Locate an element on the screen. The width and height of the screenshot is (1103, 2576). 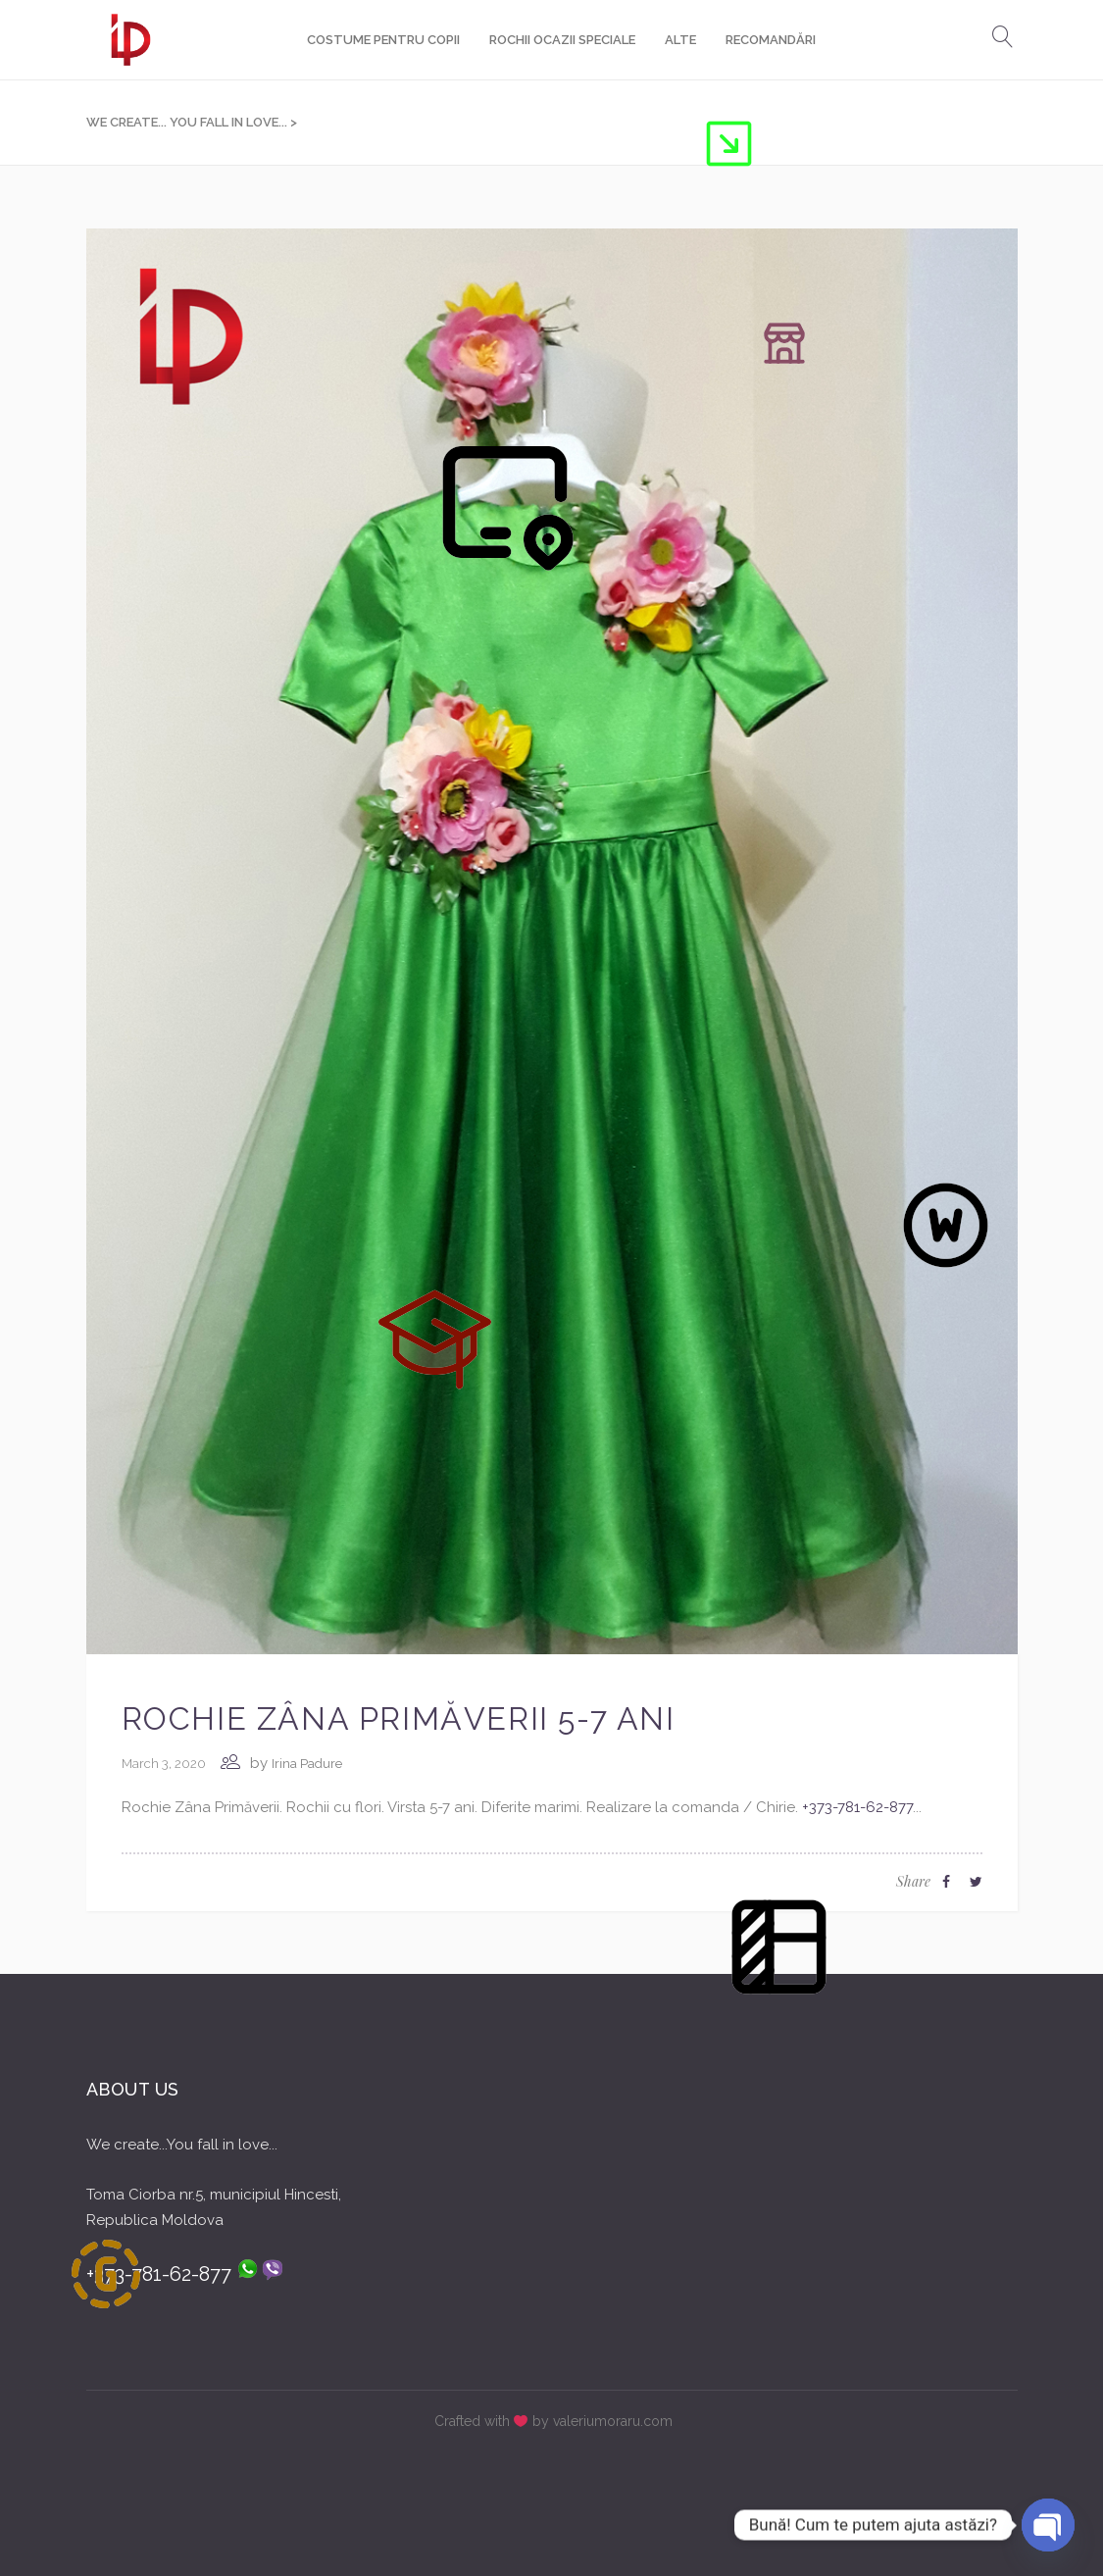
pin a location on tablet display is located at coordinates (505, 502).